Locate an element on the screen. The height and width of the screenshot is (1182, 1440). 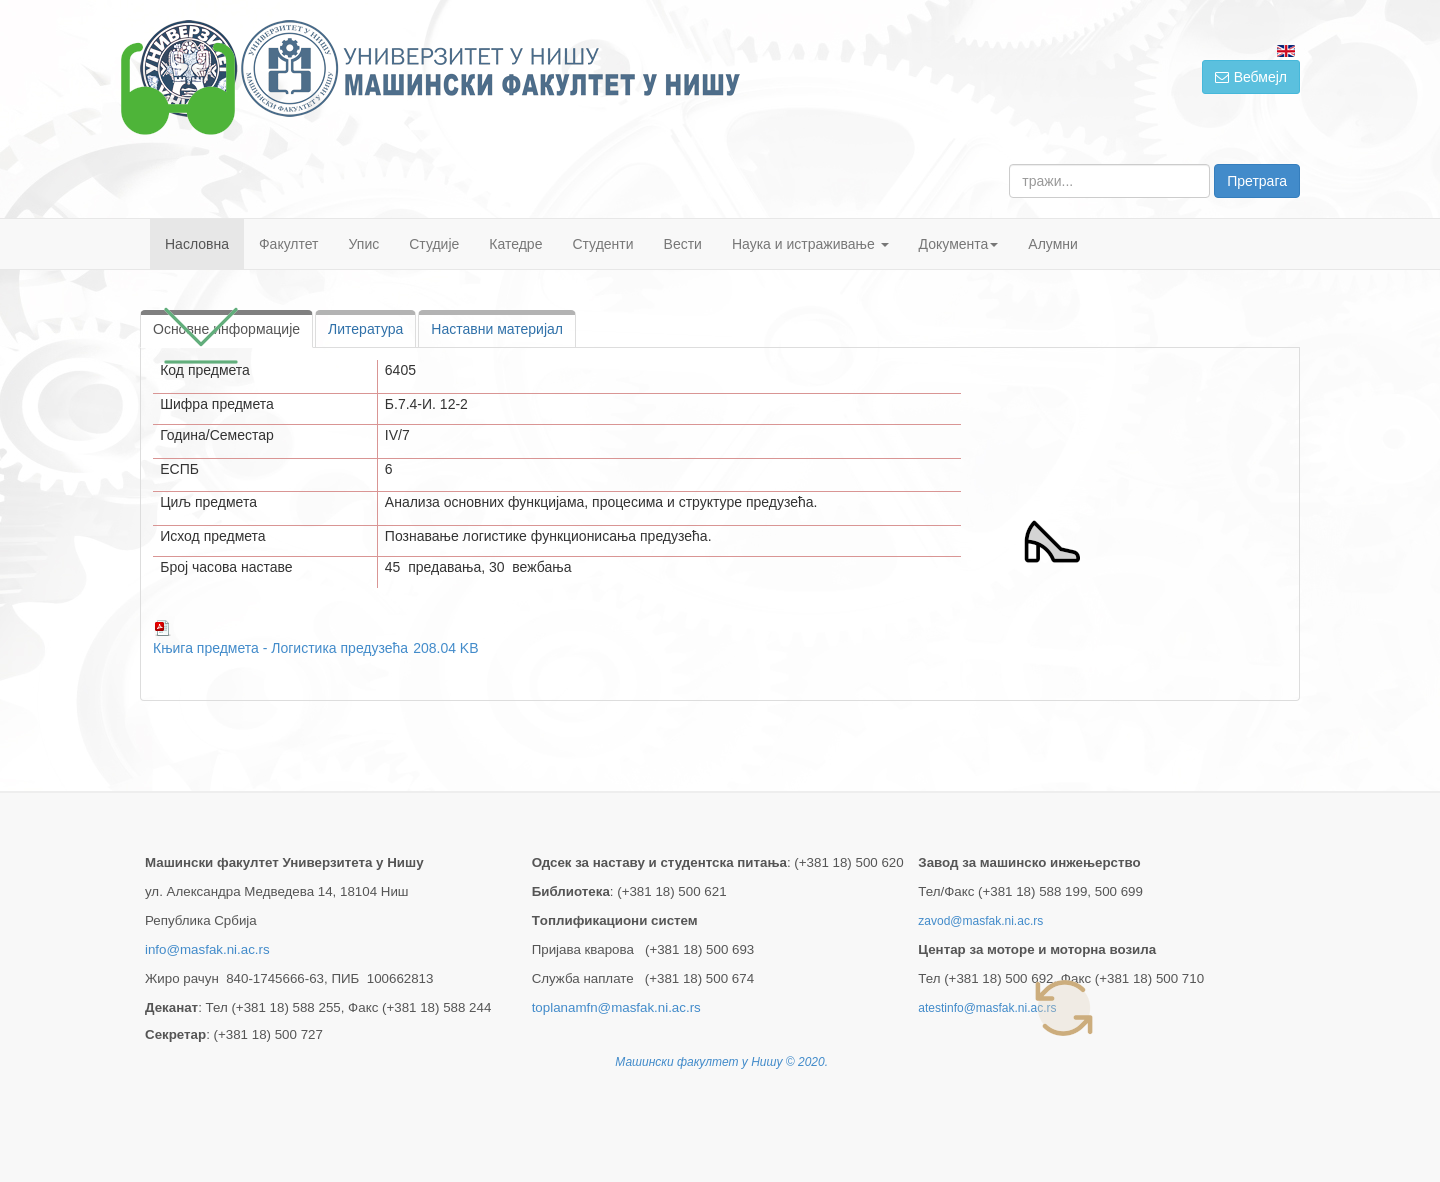
browse women's footwear category is located at coordinates (1049, 543).